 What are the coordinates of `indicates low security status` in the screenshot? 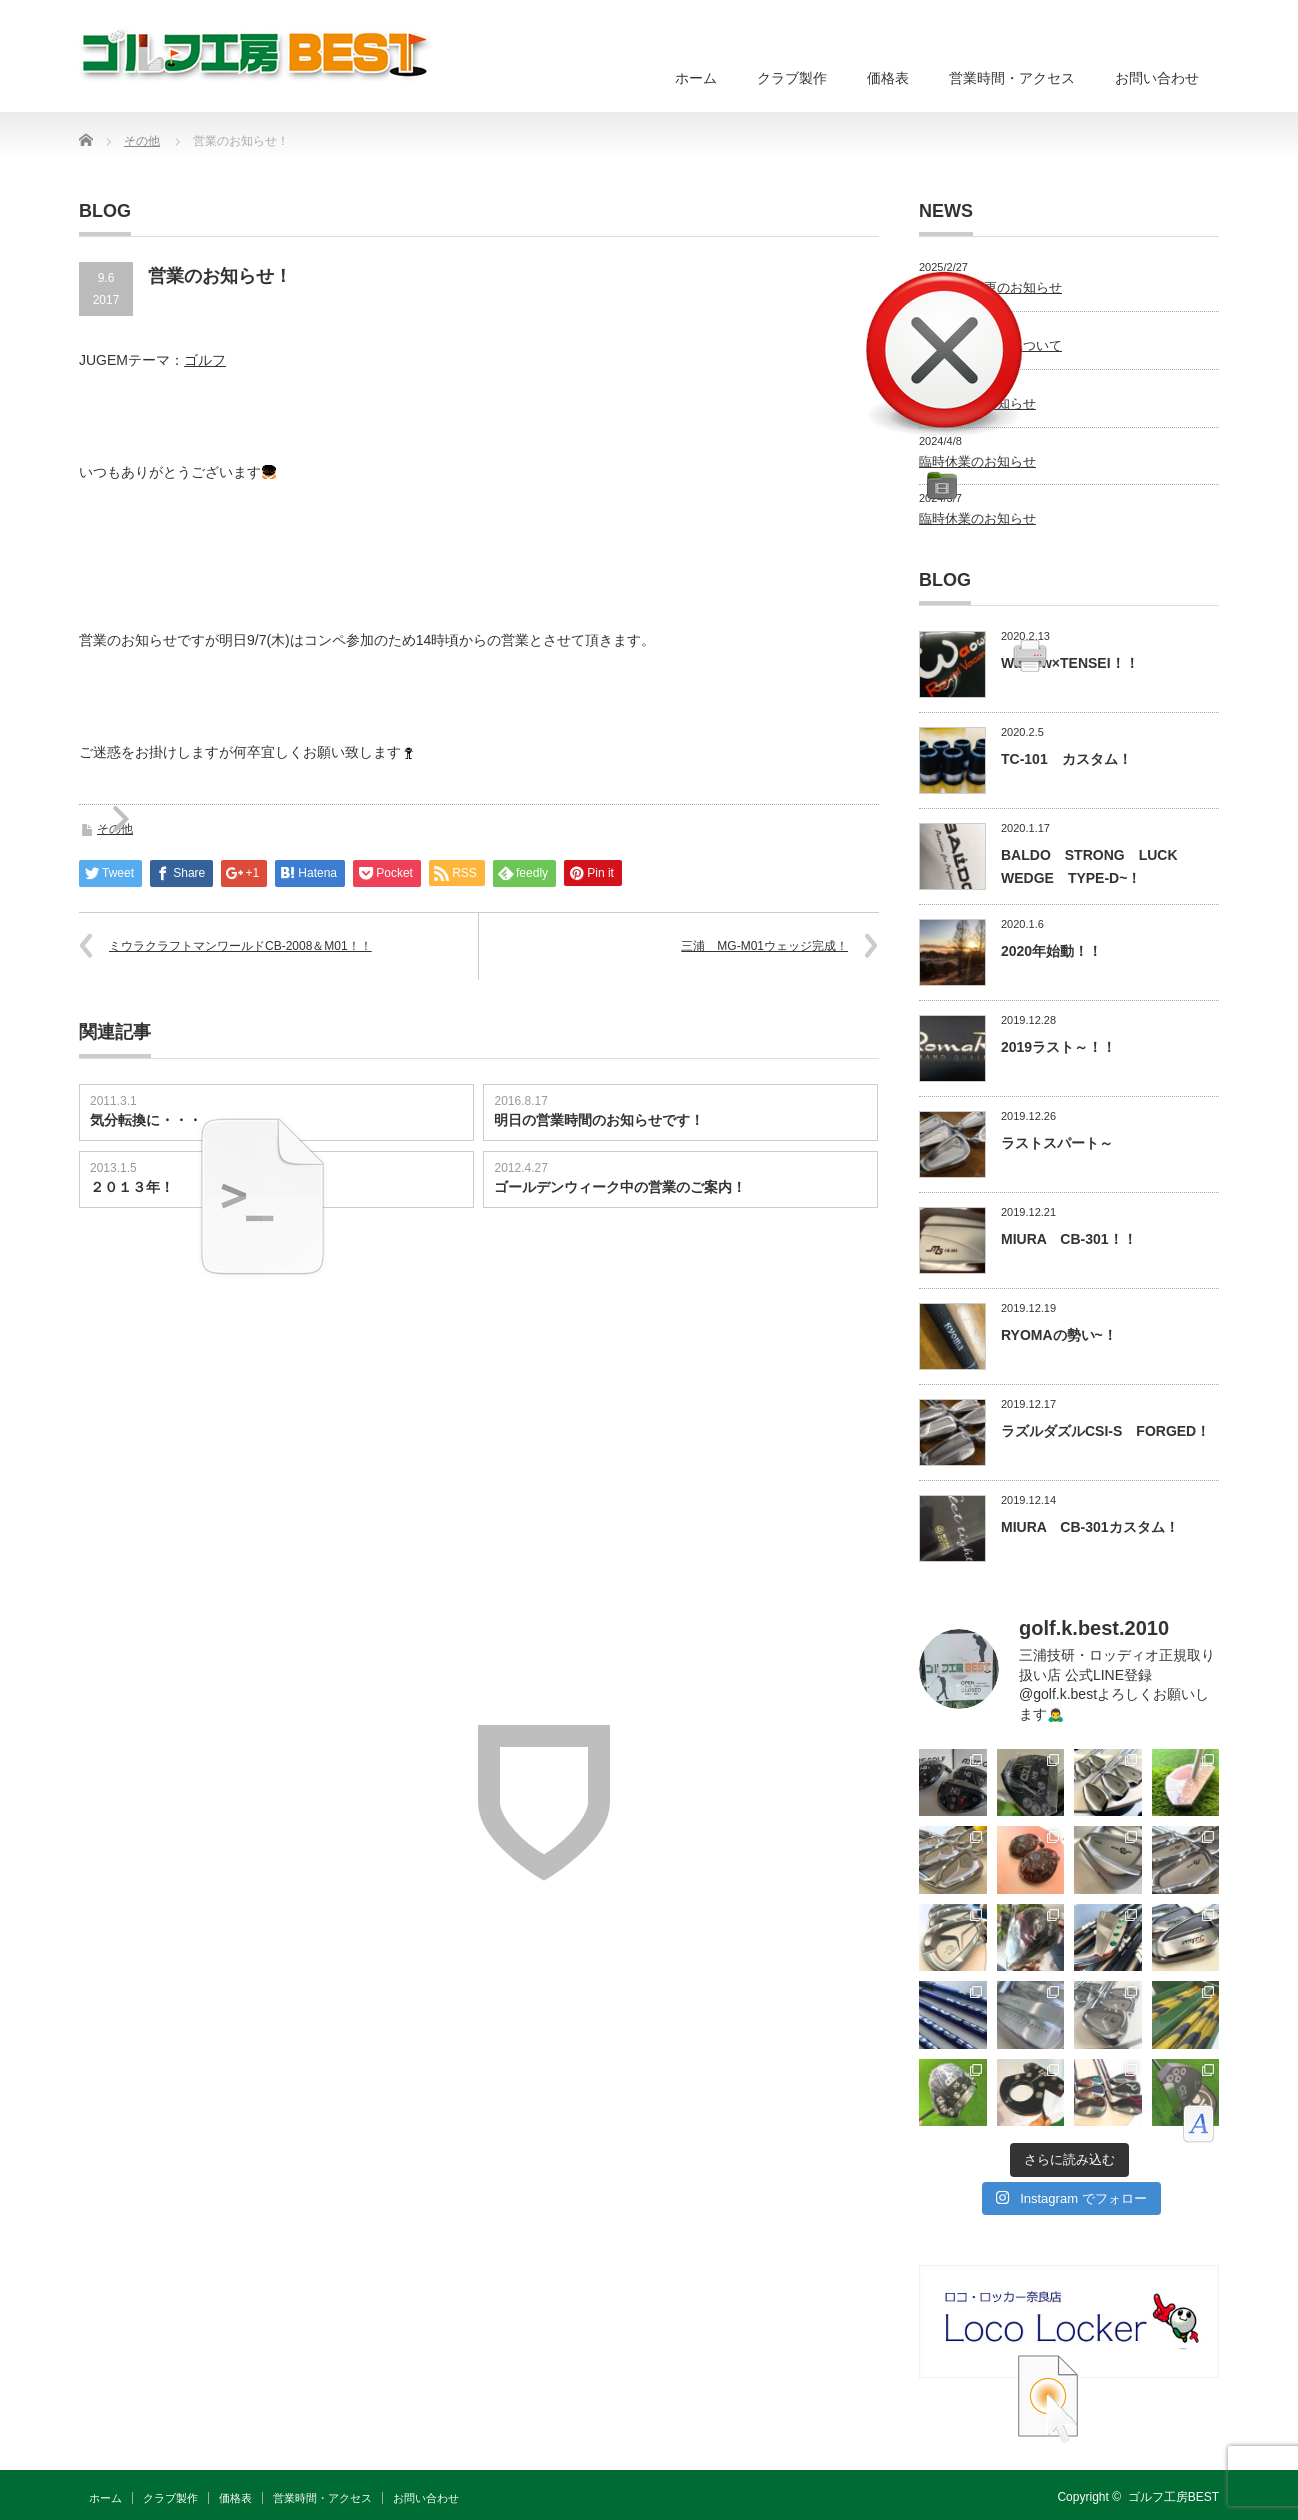 It's located at (544, 1802).